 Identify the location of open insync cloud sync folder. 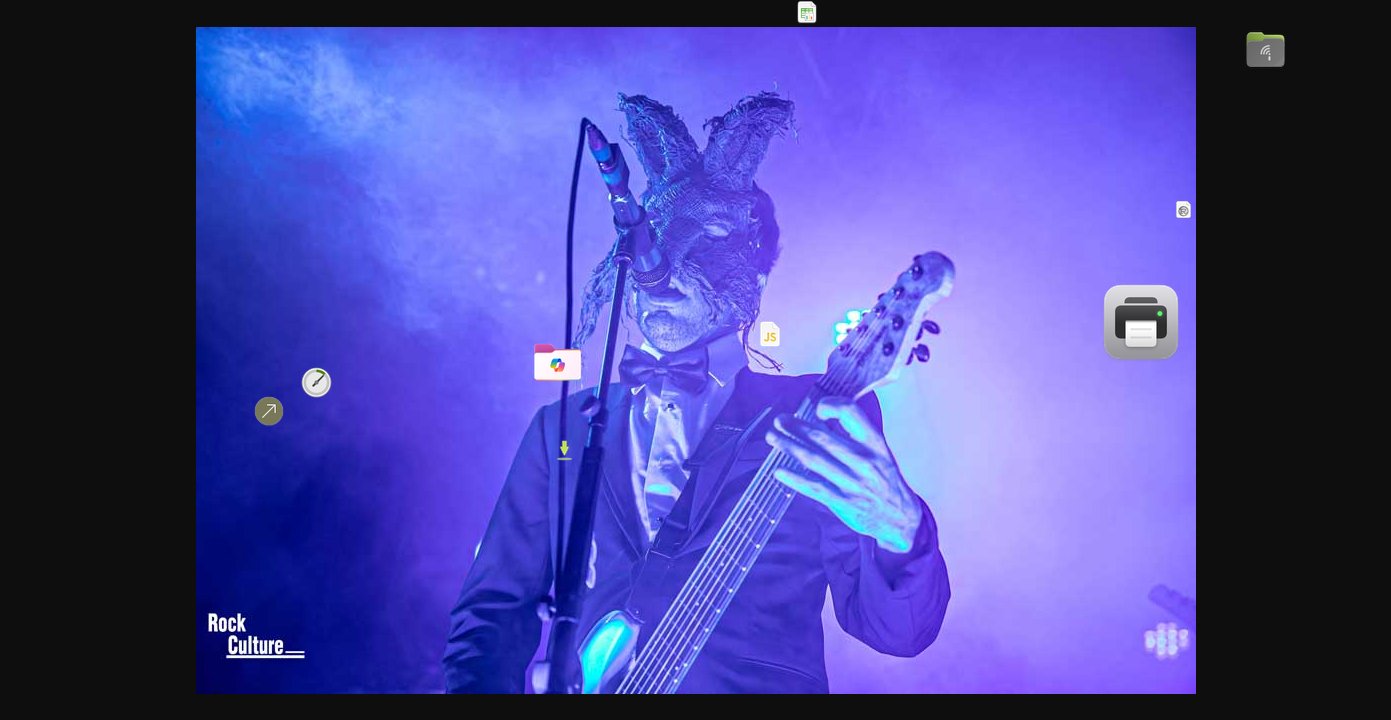
(1265, 49).